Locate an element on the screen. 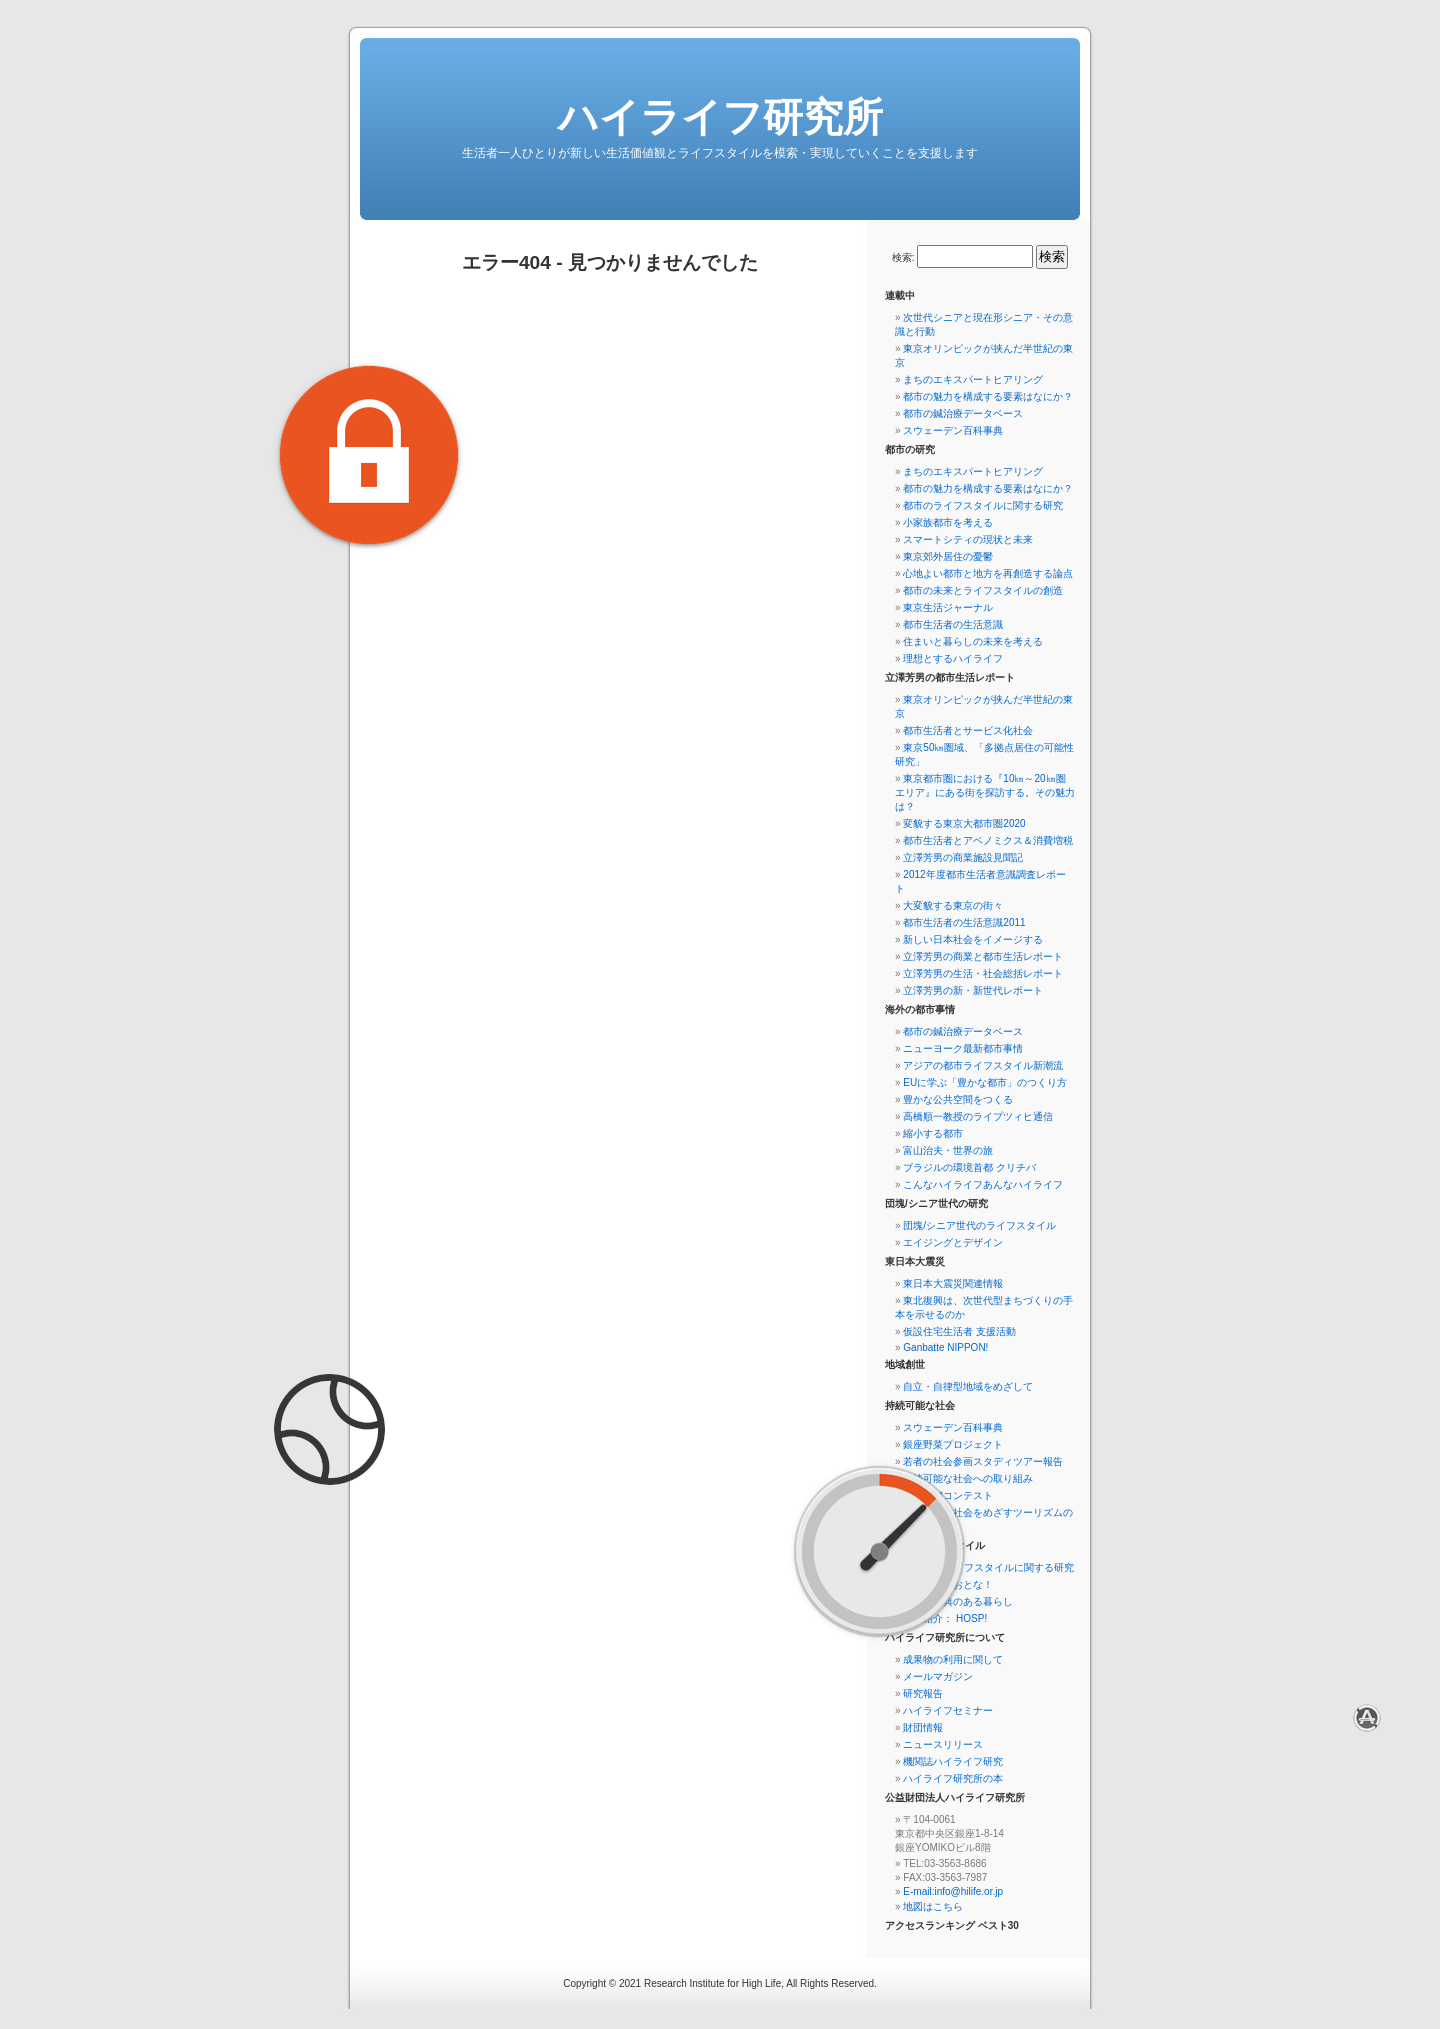 This screenshot has height=2029, width=1440. lock screen brightness at current level is located at coordinates (369, 455).